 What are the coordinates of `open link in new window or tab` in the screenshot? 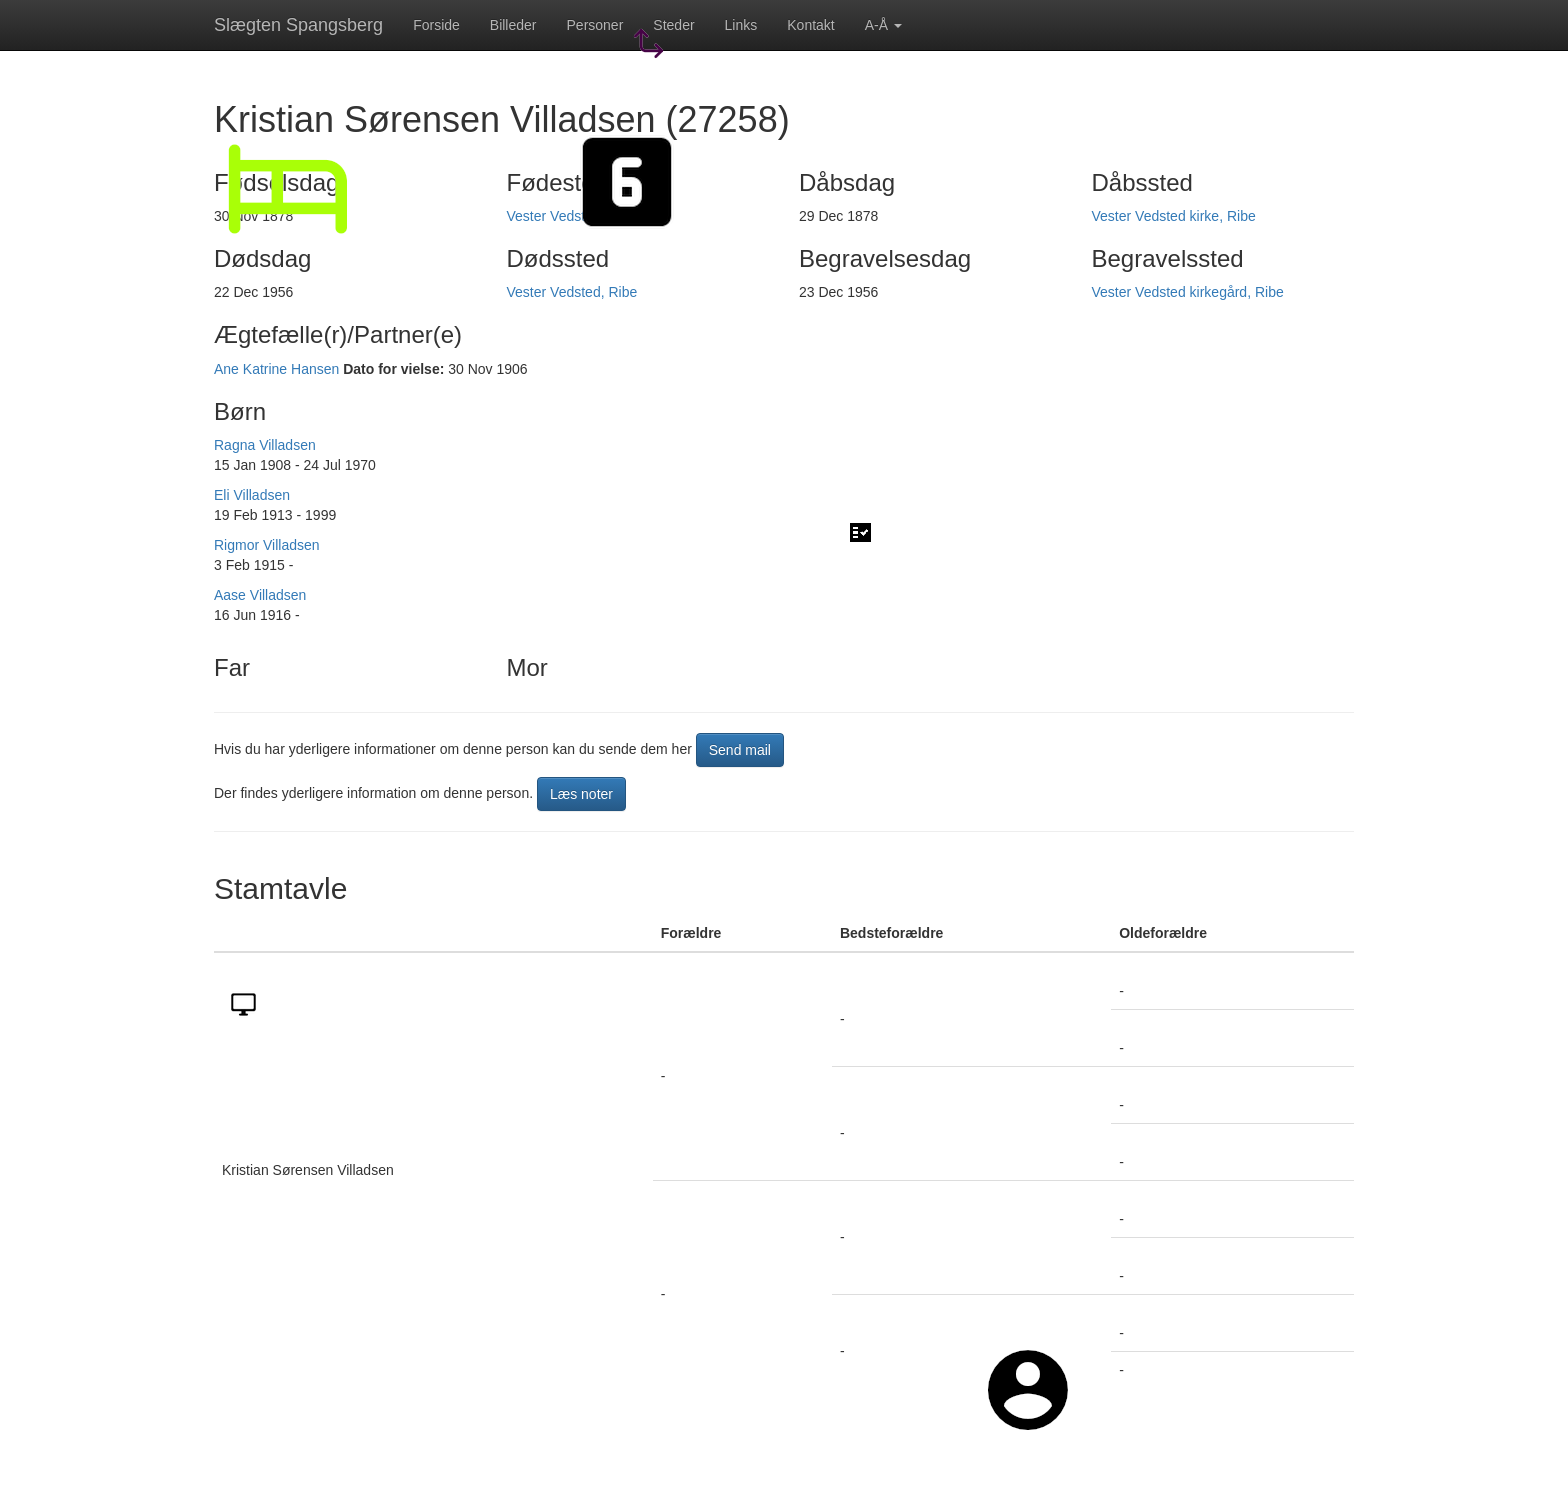 It's located at (648, 43).